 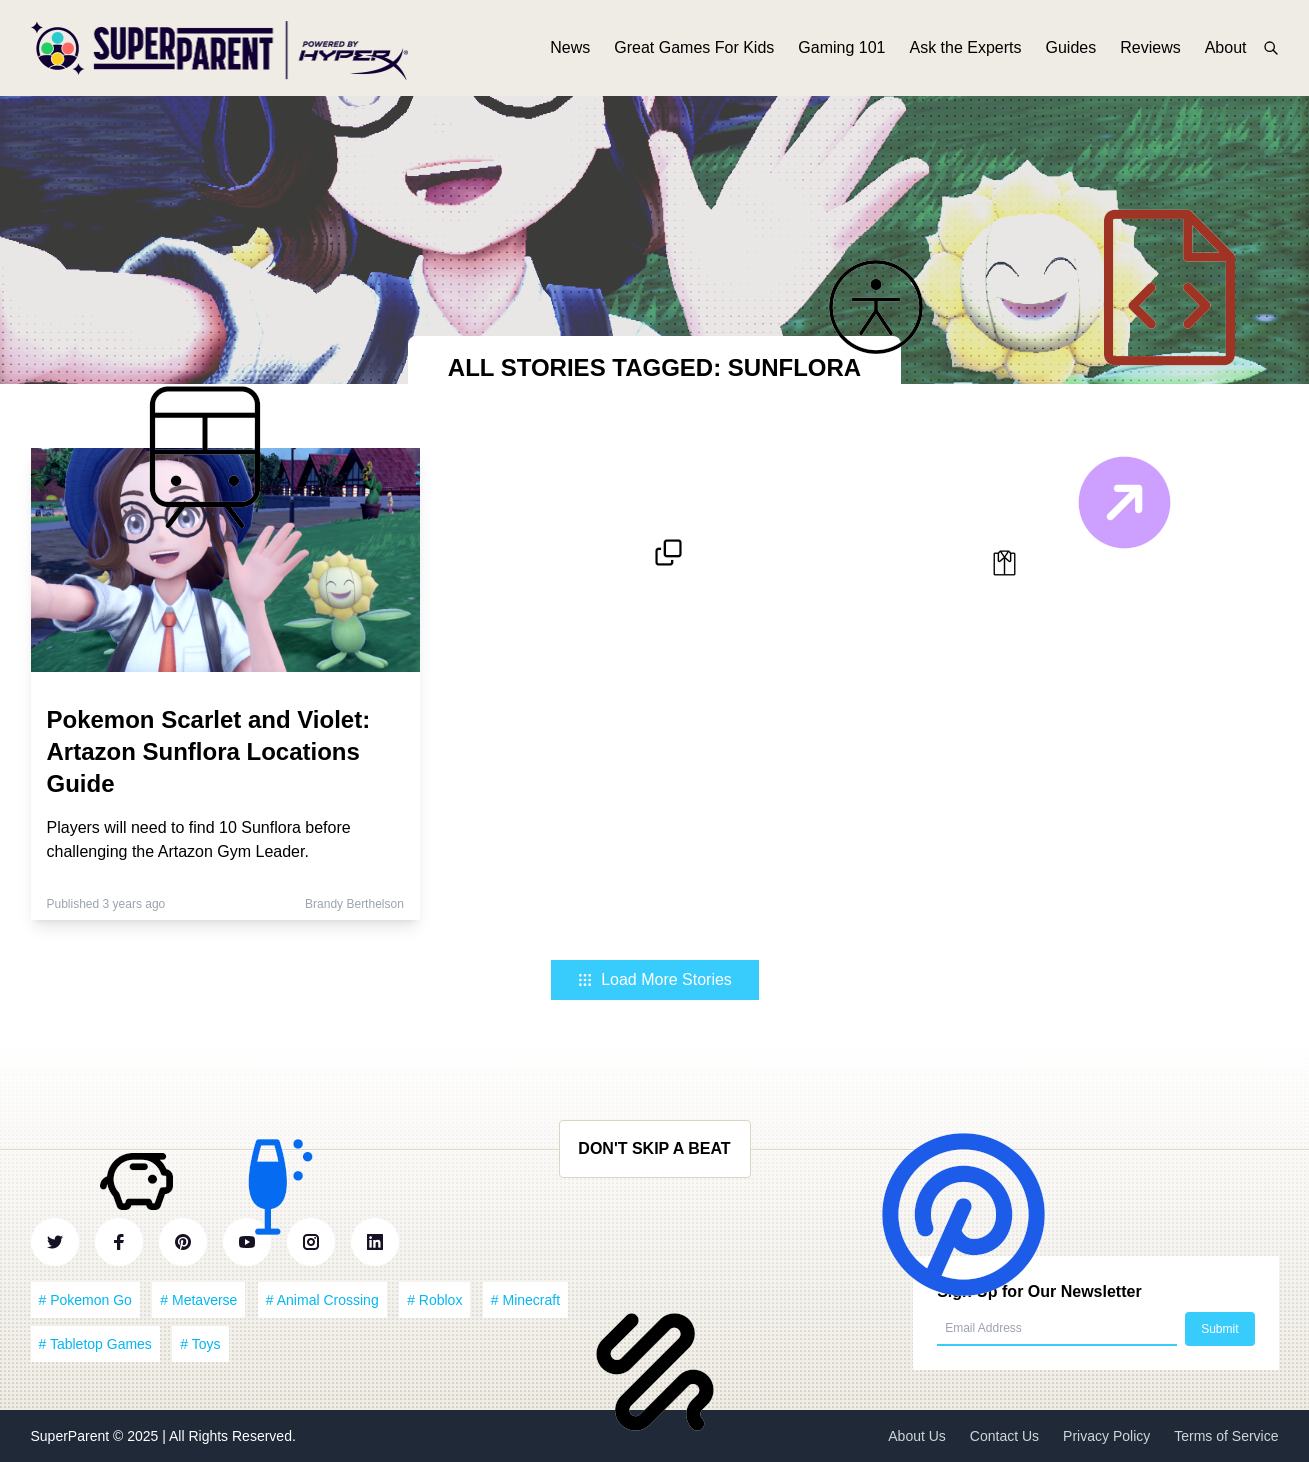 I want to click on celebrate a completed milestone or achievement, so click(x=271, y=1187).